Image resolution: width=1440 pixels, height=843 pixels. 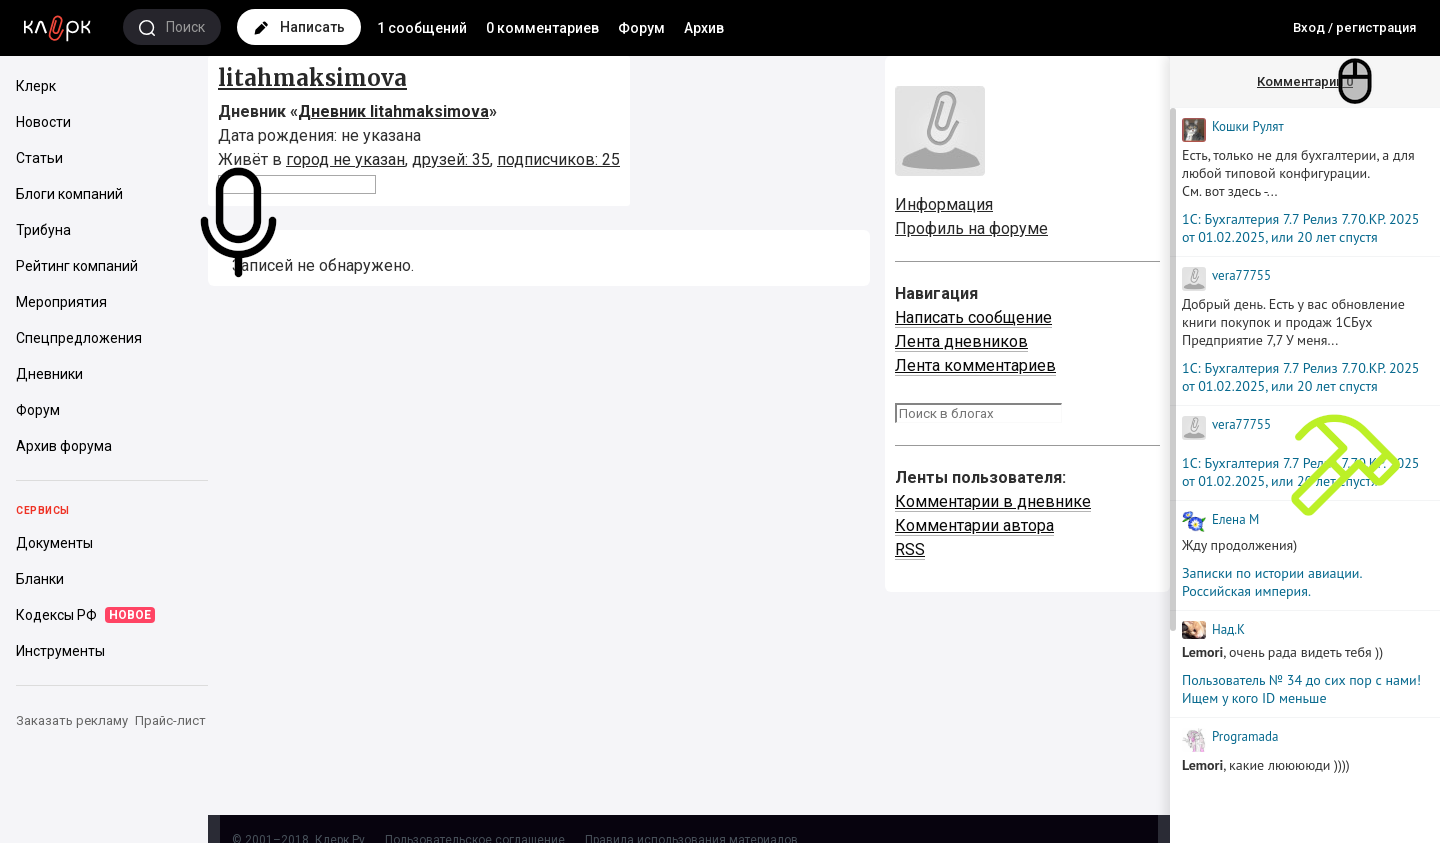 What do you see at coordinates (1355, 81) in the screenshot?
I see `mouse input device settings` at bounding box center [1355, 81].